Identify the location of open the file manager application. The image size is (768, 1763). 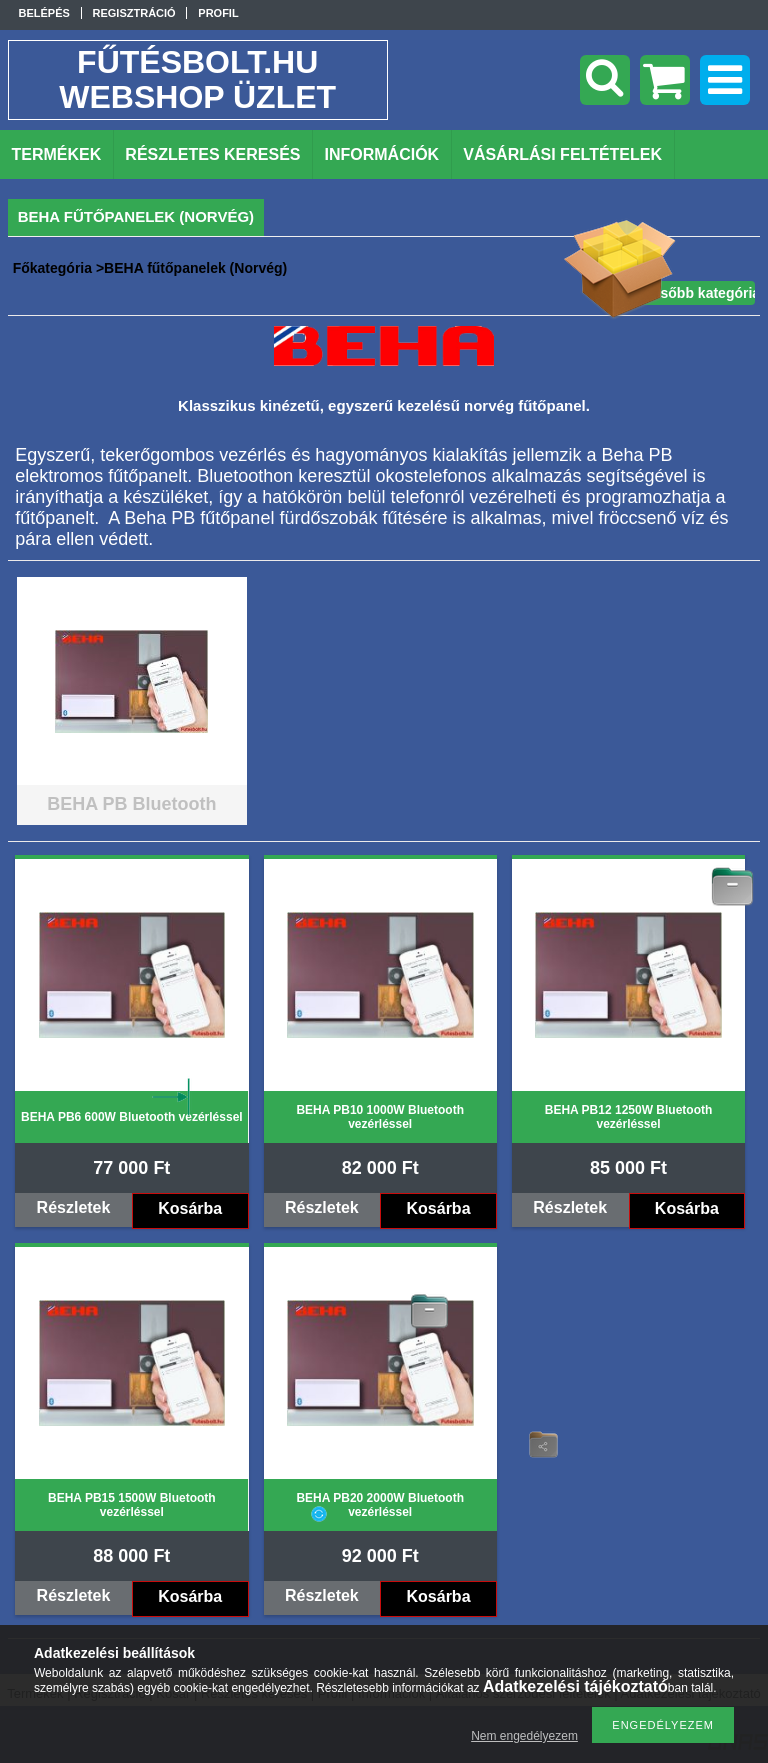
(732, 886).